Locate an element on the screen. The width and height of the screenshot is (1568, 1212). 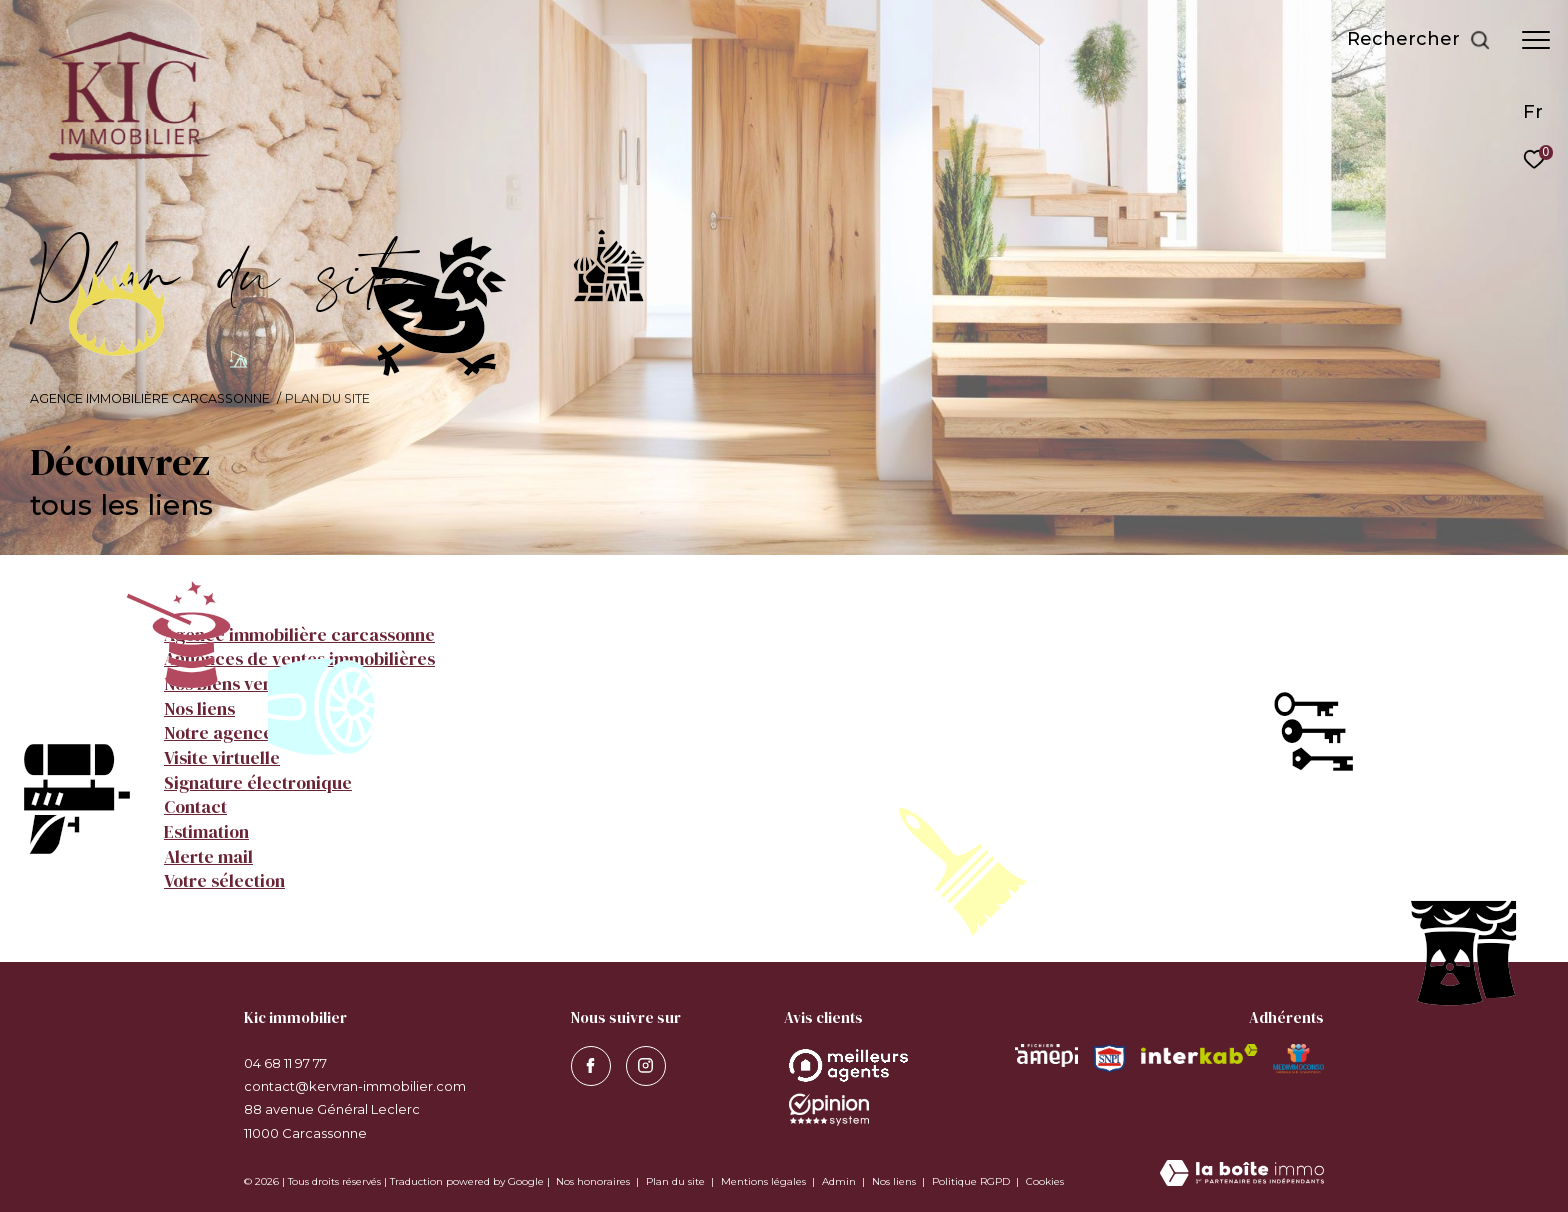
access painting or drawing tools is located at coordinates (963, 872).